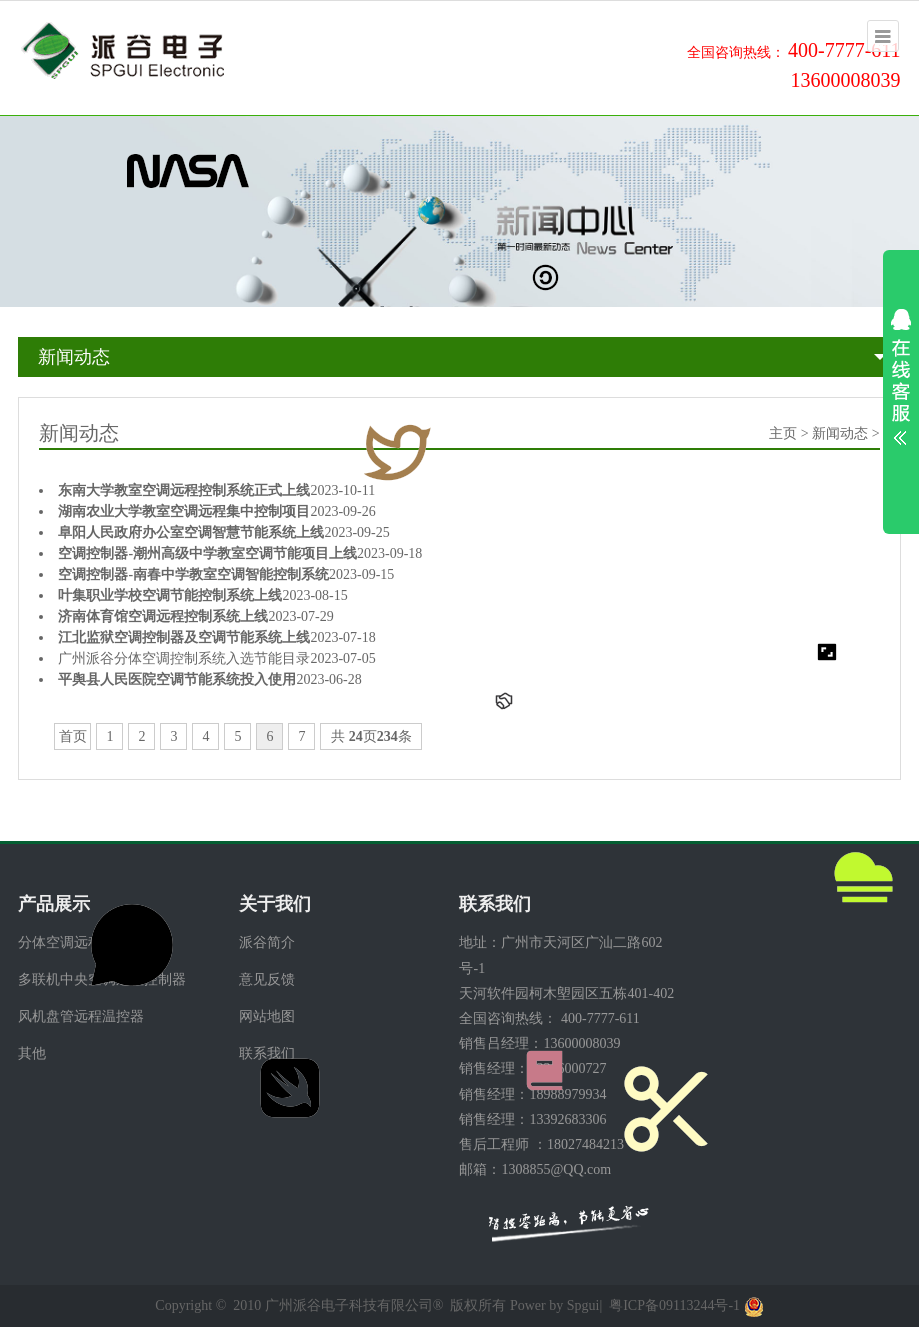  I want to click on indicates a partnership or collaboration, so click(504, 701).